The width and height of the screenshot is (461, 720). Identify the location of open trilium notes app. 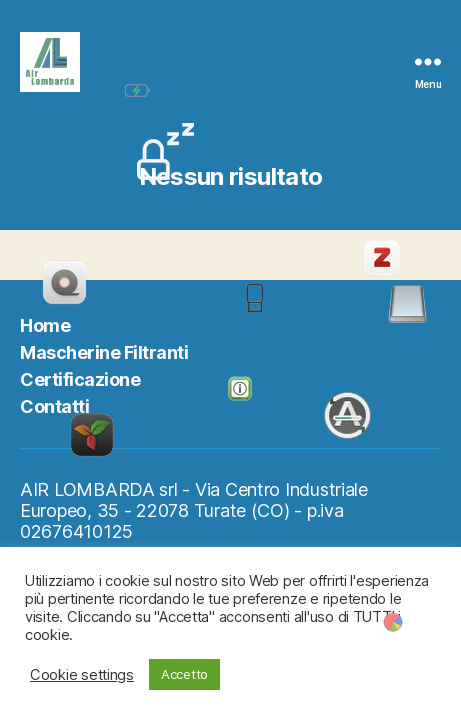
(92, 435).